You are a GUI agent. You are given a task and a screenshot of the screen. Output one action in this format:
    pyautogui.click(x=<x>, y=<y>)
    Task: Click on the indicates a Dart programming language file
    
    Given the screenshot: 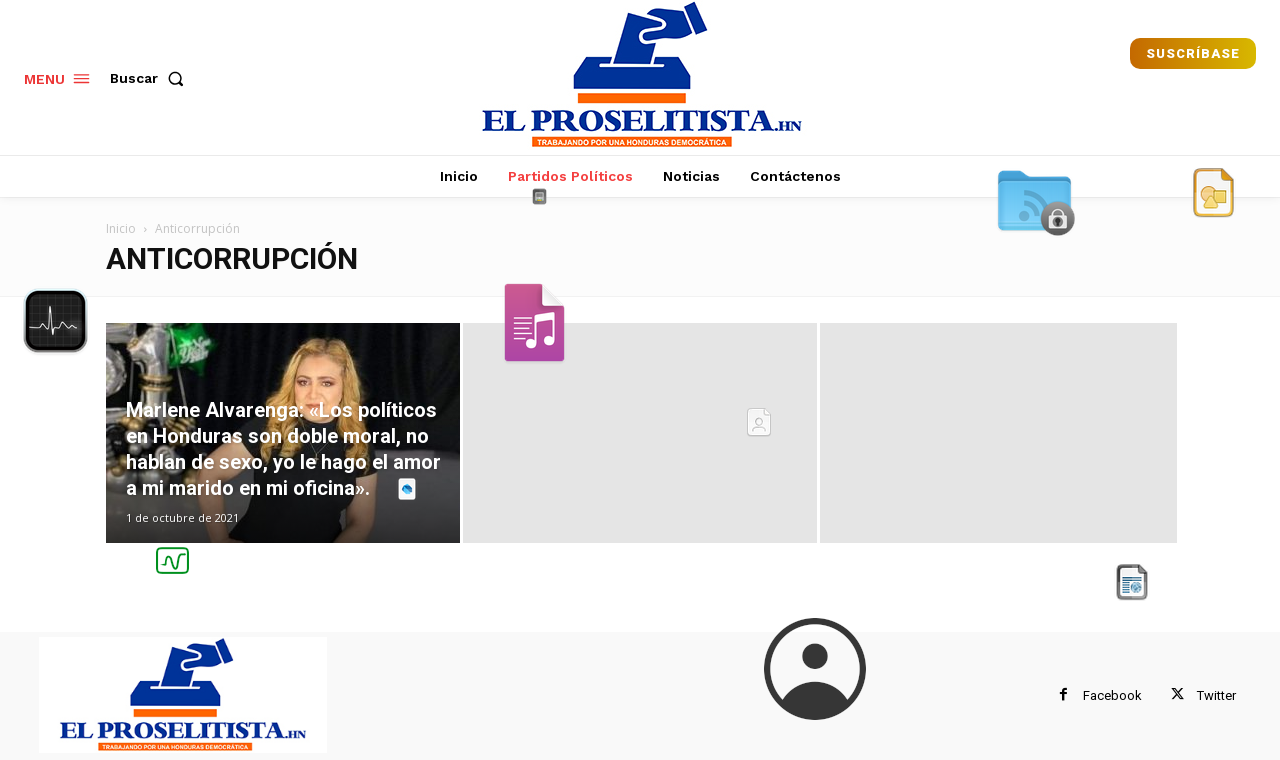 What is the action you would take?
    pyautogui.click(x=407, y=489)
    